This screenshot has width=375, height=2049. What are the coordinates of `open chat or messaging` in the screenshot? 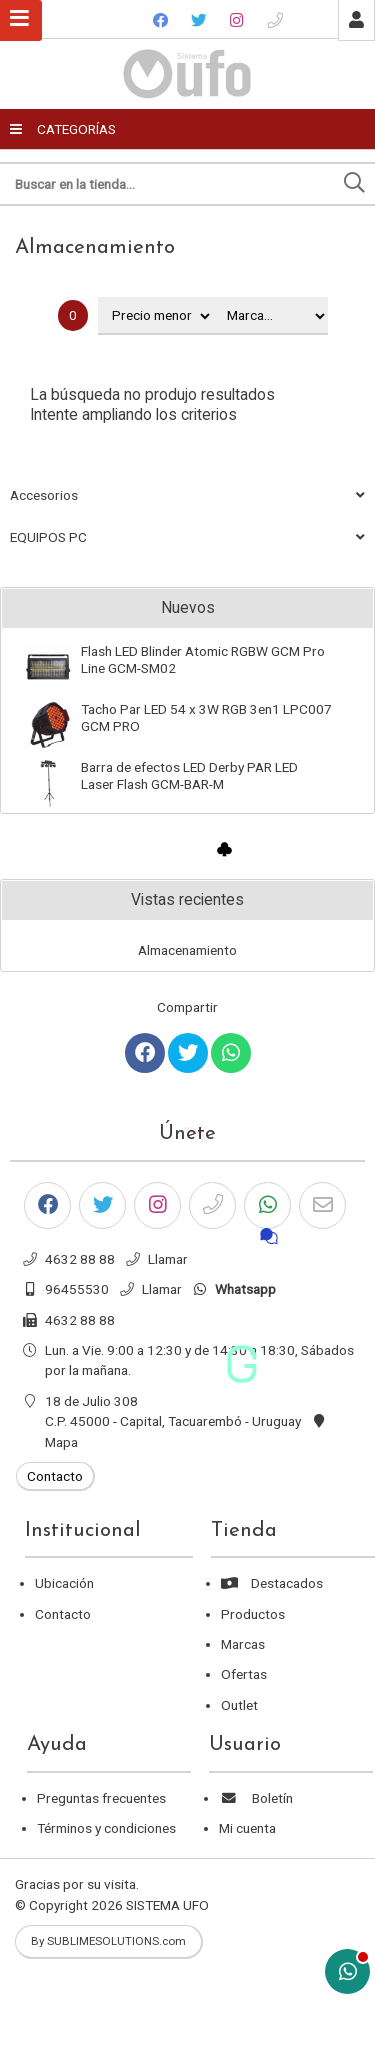 It's located at (269, 1236).